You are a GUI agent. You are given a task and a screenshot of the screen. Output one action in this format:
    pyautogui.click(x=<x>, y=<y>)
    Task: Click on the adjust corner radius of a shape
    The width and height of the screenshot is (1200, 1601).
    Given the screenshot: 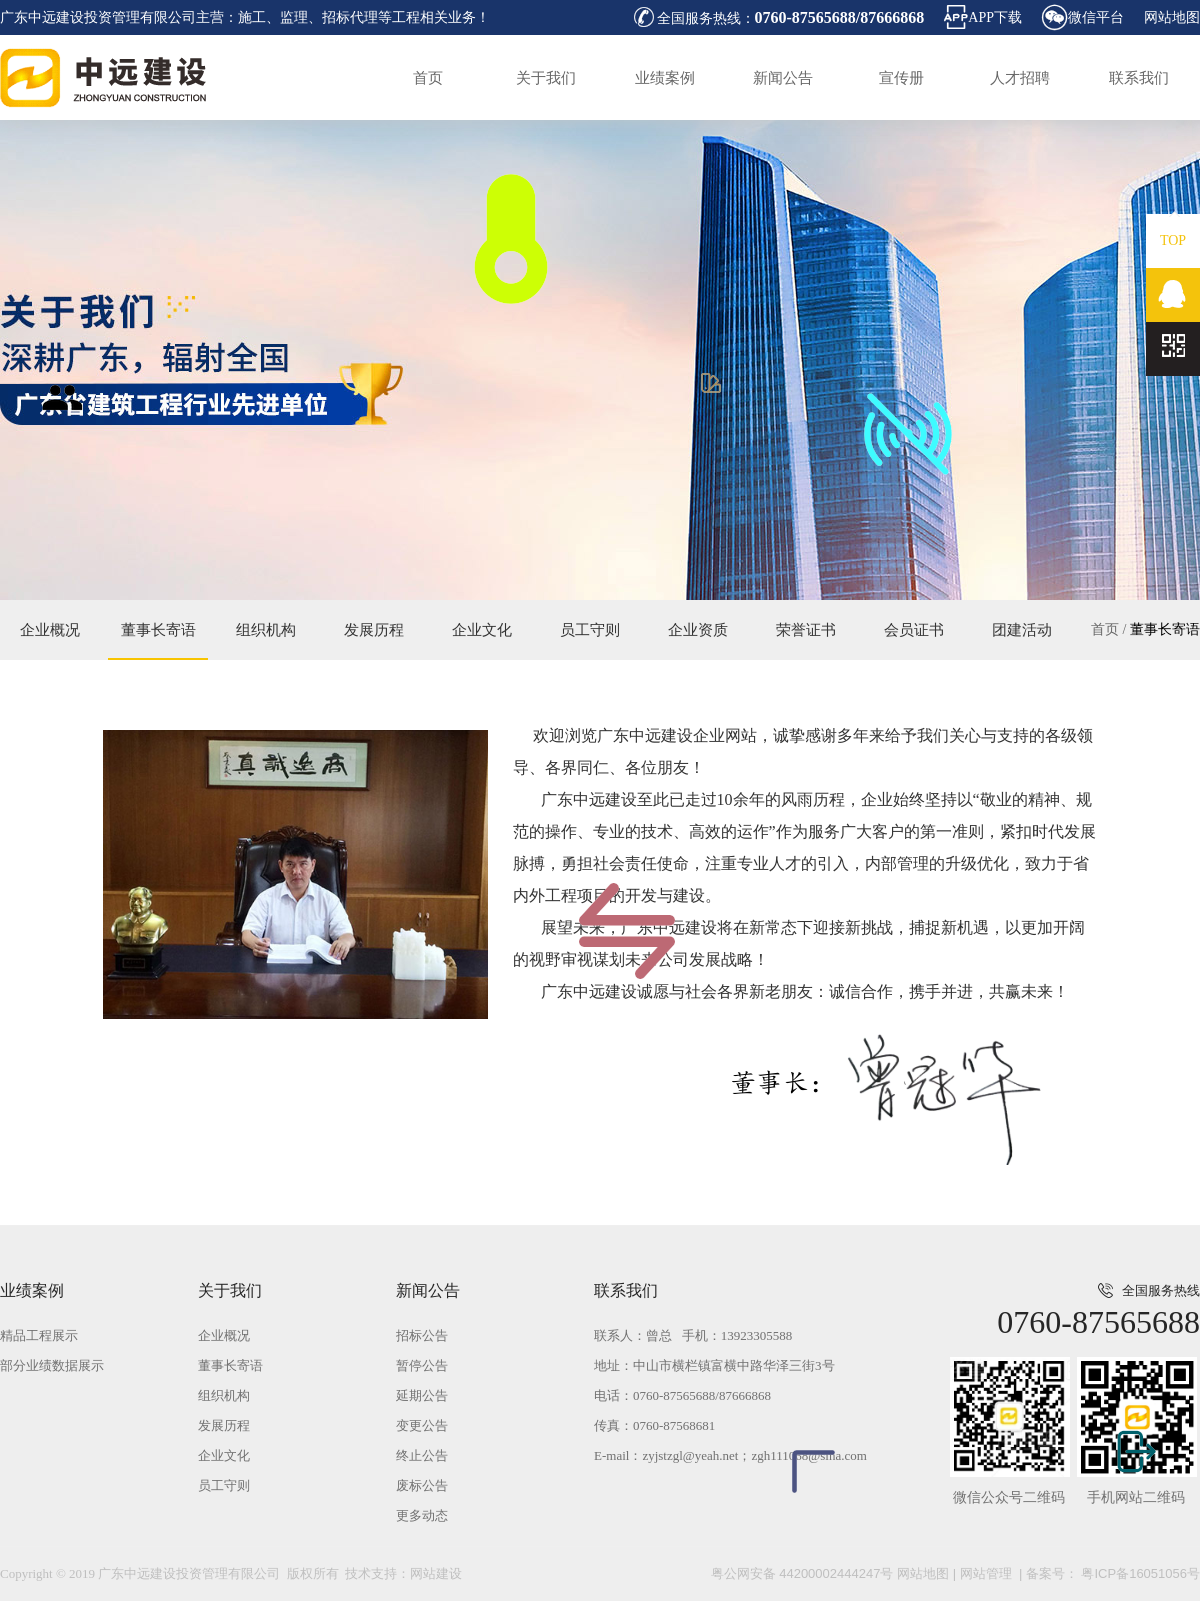 What is the action you would take?
    pyautogui.click(x=813, y=1471)
    